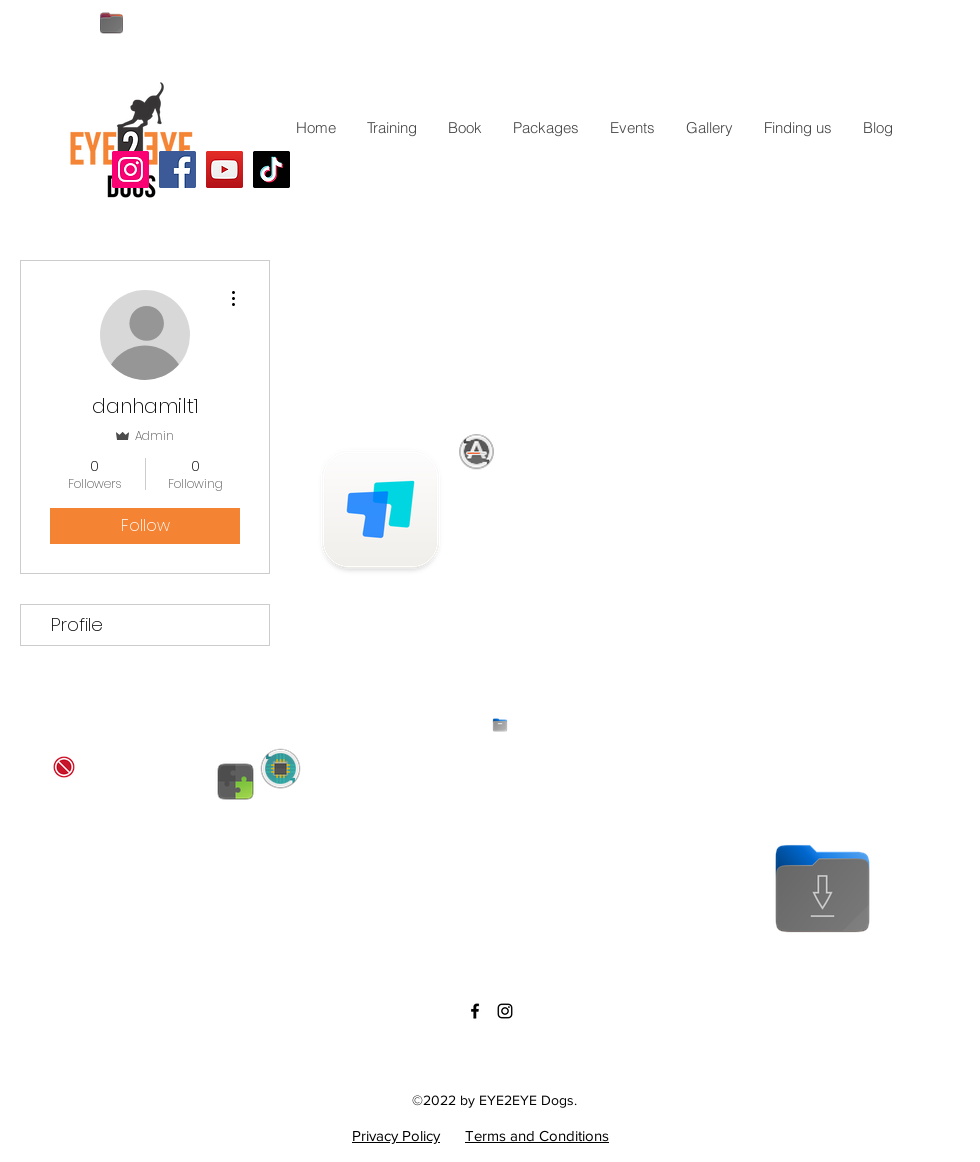 This screenshot has width=980, height=1162. I want to click on access firmware or system component settings, so click(280, 768).